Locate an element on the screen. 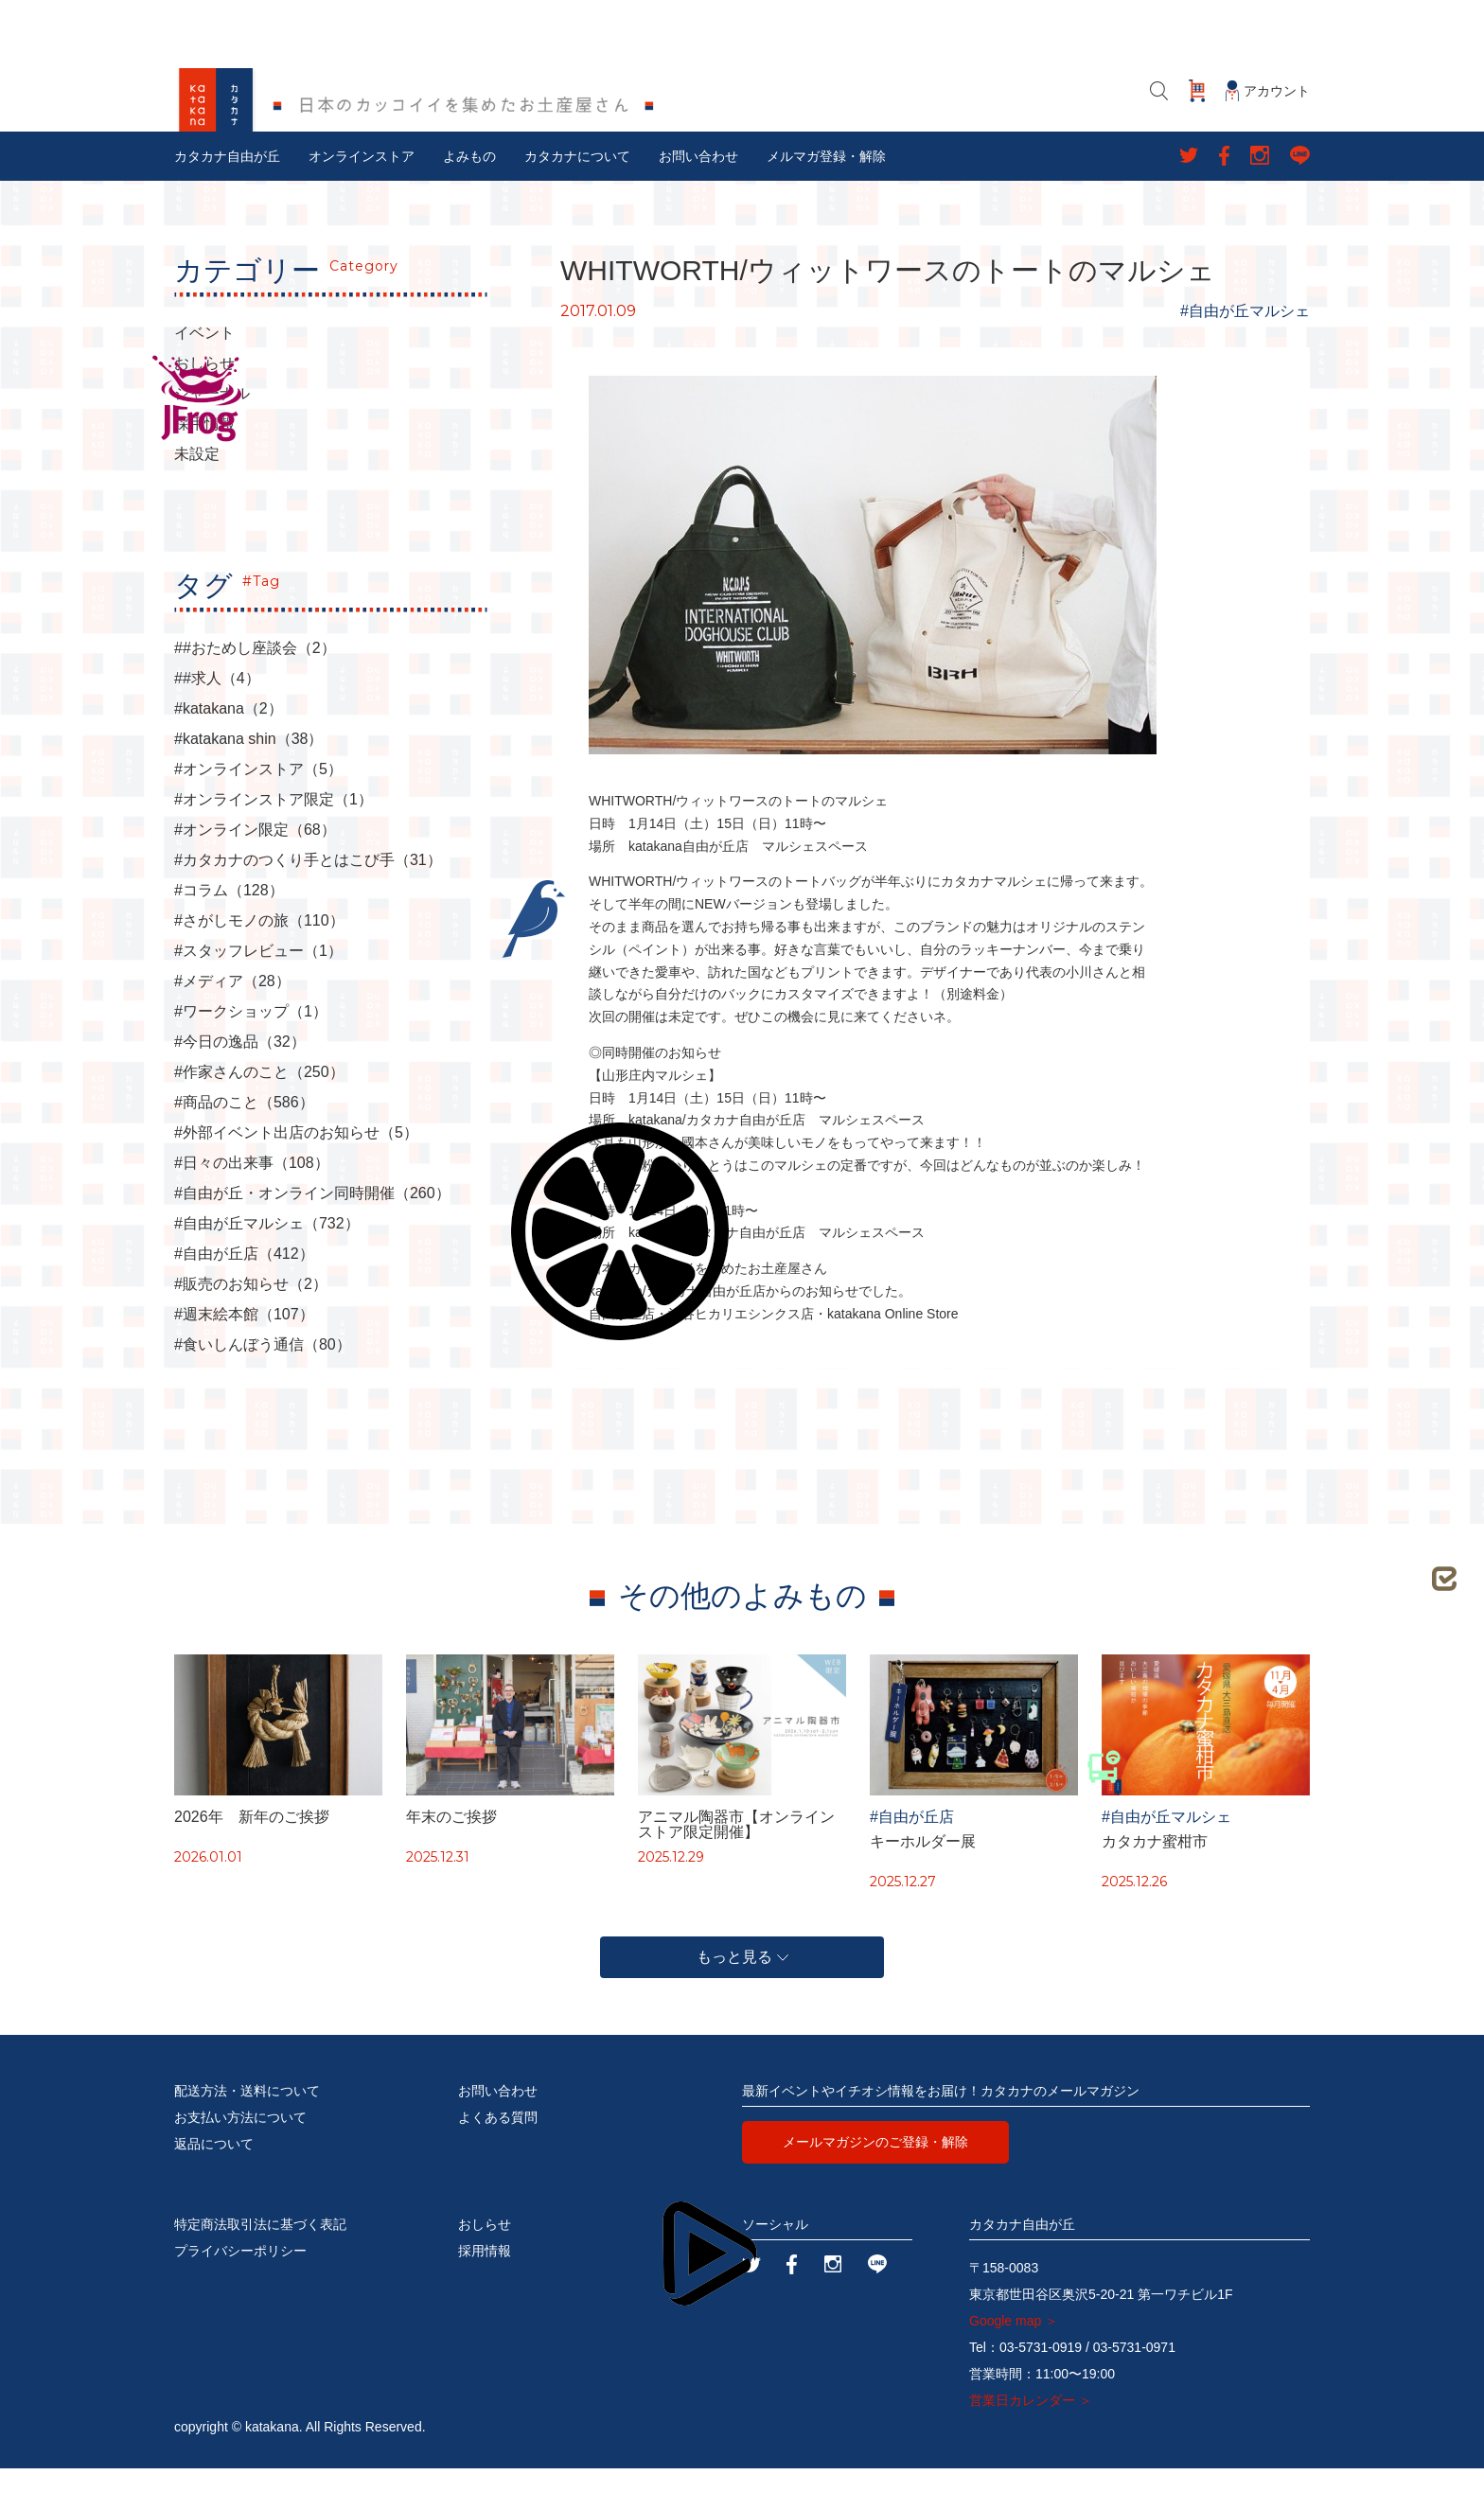 The image size is (1484, 2510). checkmarx company logo is located at coordinates (1444, 1579).